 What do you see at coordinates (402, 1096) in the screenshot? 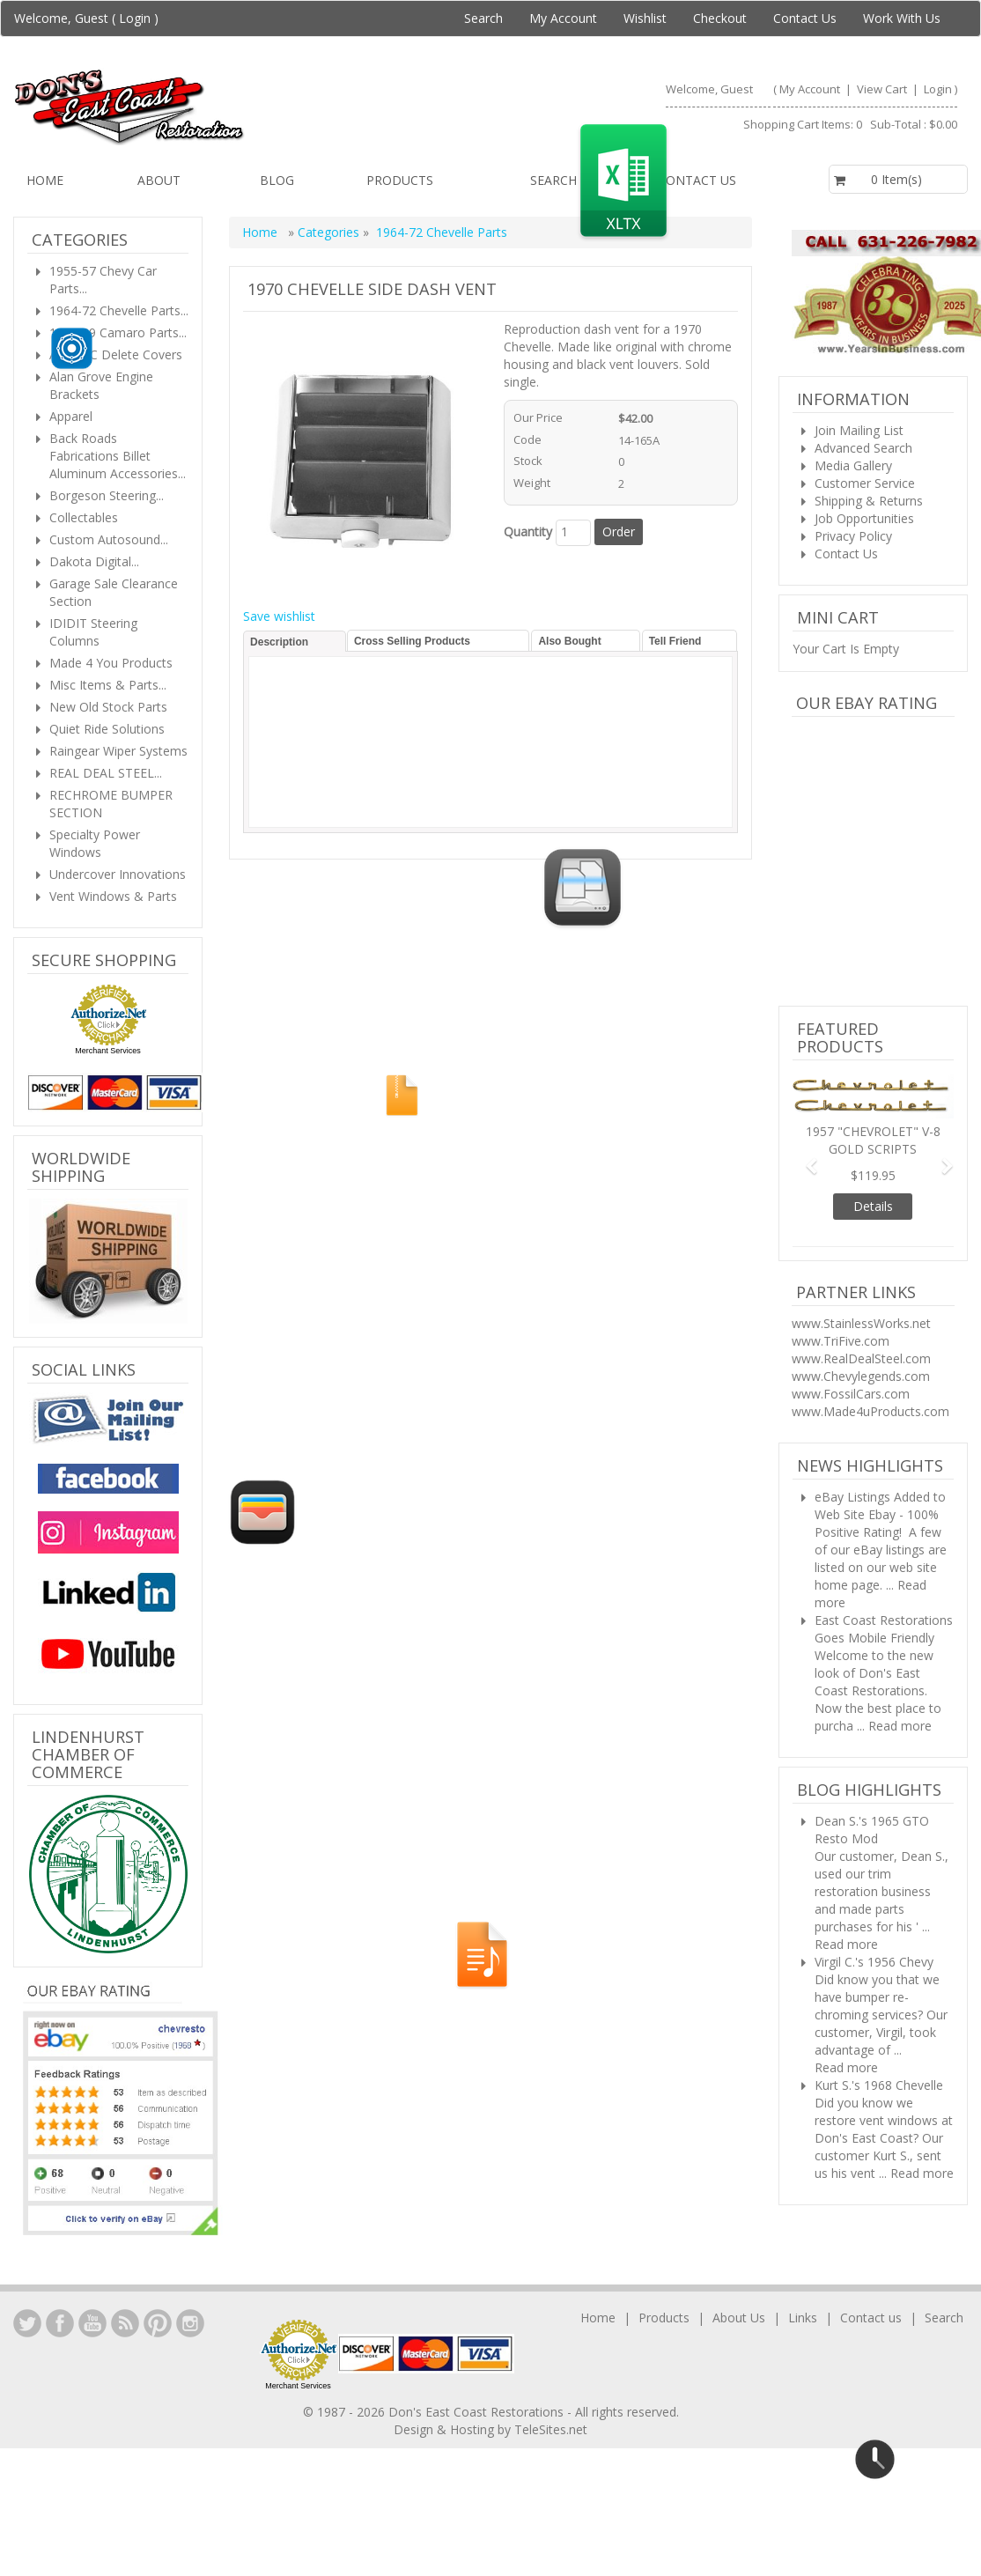
I see `compressed tar archive file (.tar.lzma)` at bounding box center [402, 1096].